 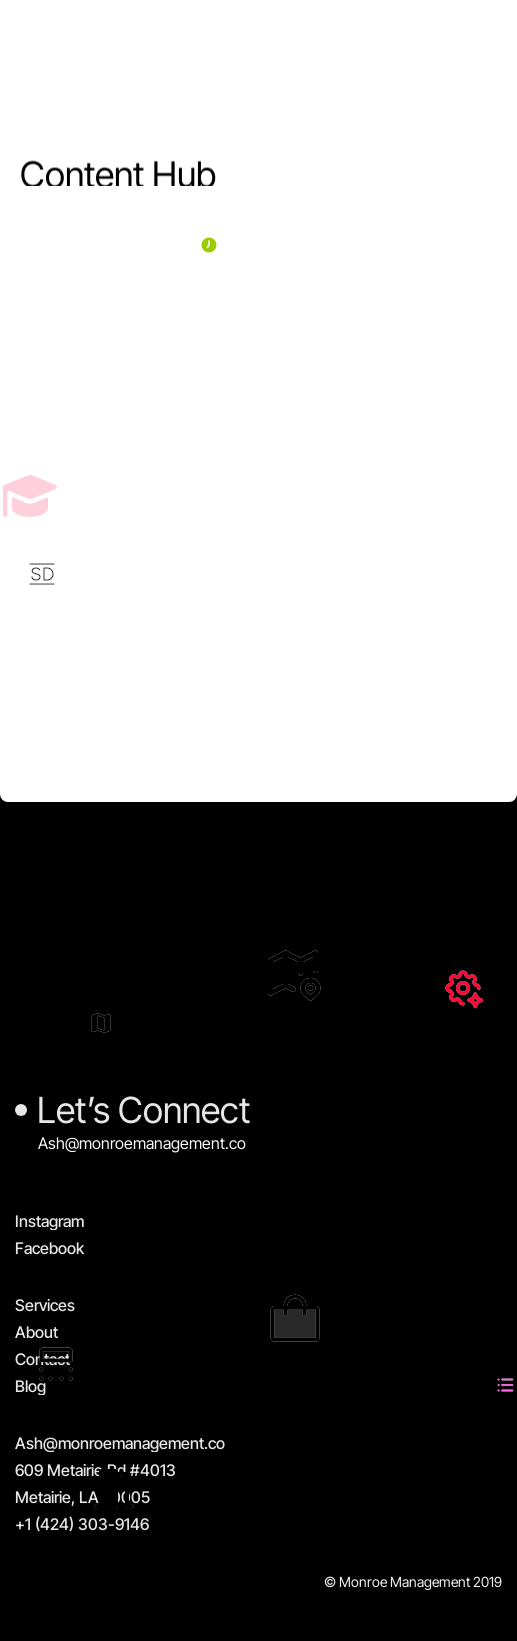 I want to click on view items in list format, so click(x=505, y=1385).